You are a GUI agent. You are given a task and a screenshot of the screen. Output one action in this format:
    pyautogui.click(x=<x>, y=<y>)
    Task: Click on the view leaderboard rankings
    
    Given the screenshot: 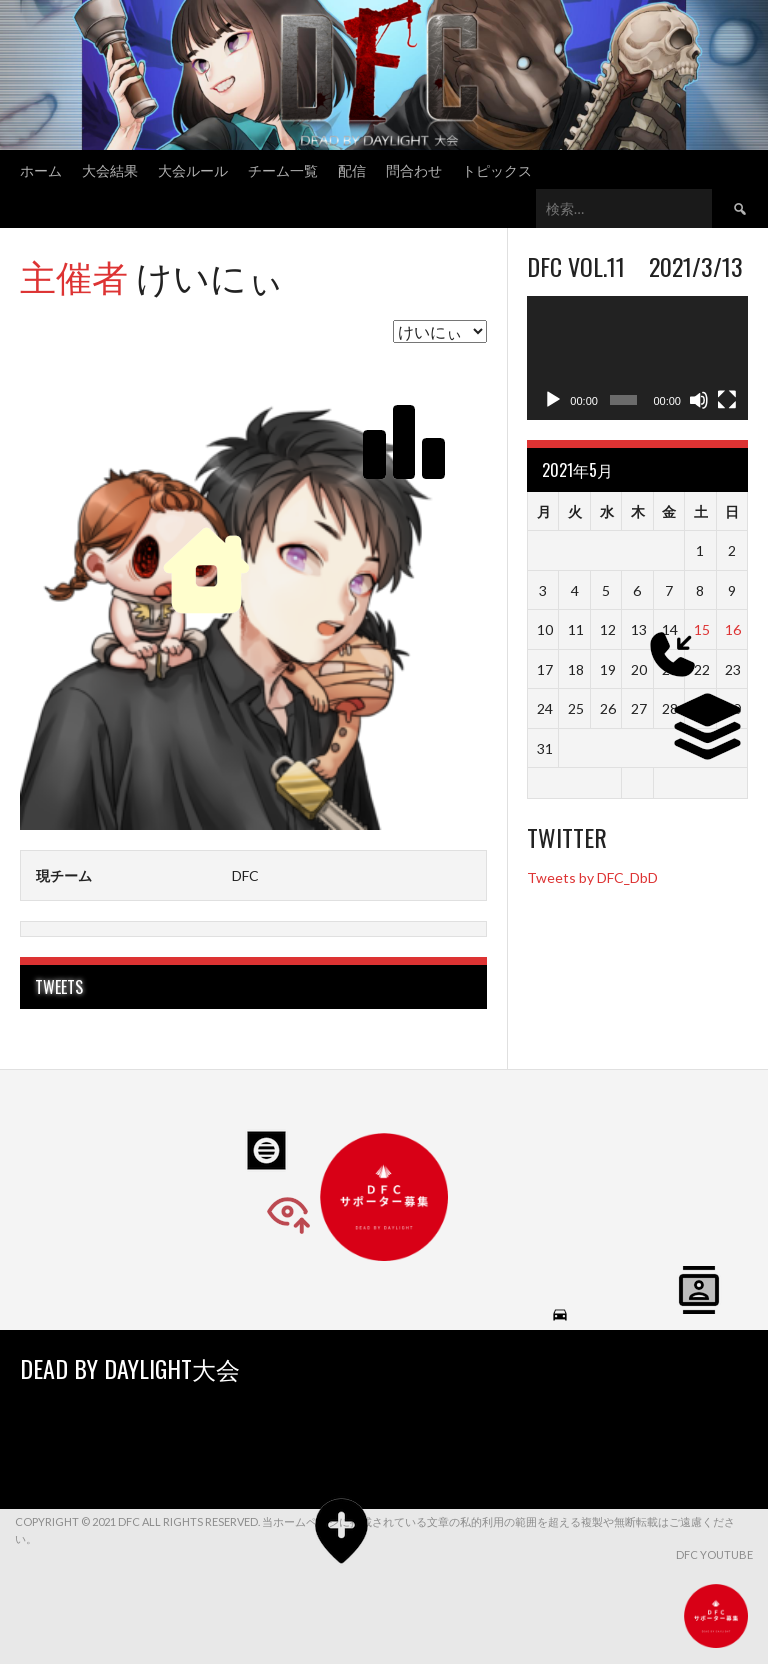 What is the action you would take?
    pyautogui.click(x=404, y=442)
    